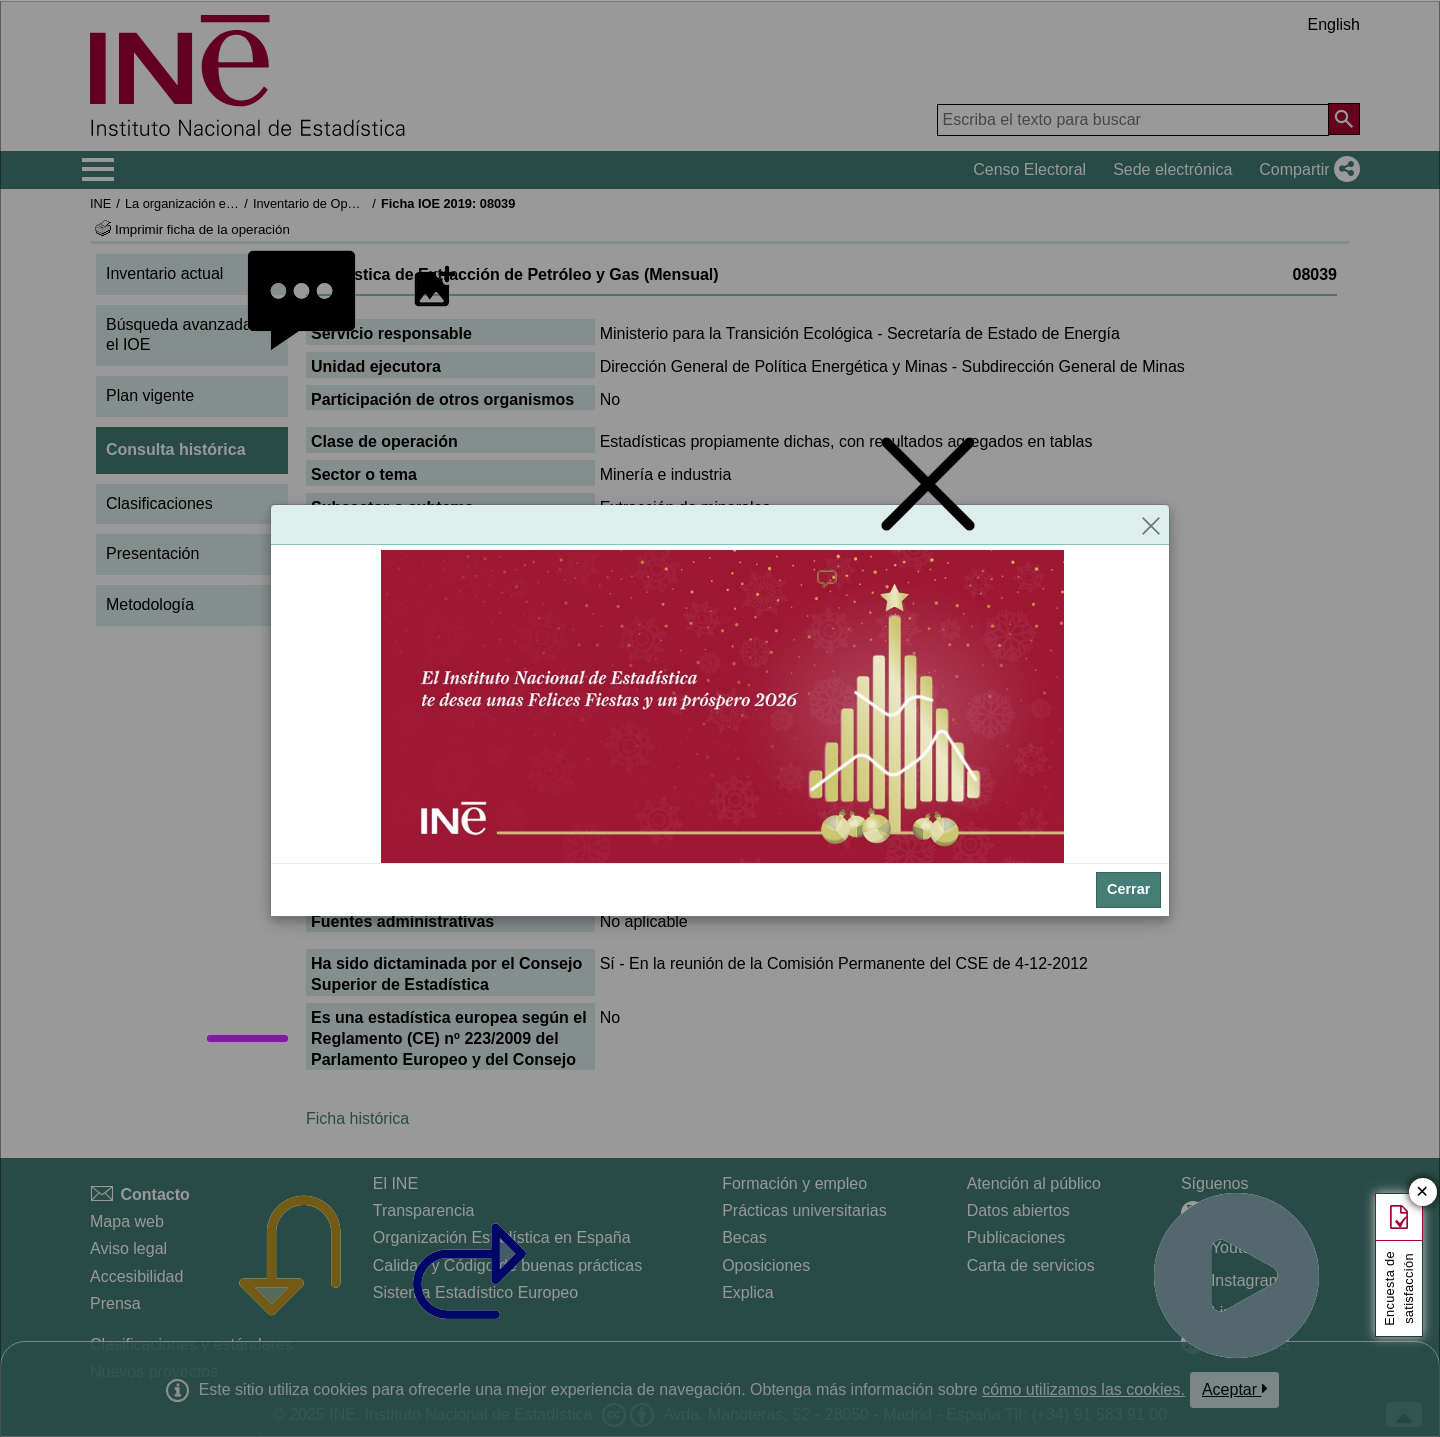  I want to click on play media or video content, so click(1236, 1275).